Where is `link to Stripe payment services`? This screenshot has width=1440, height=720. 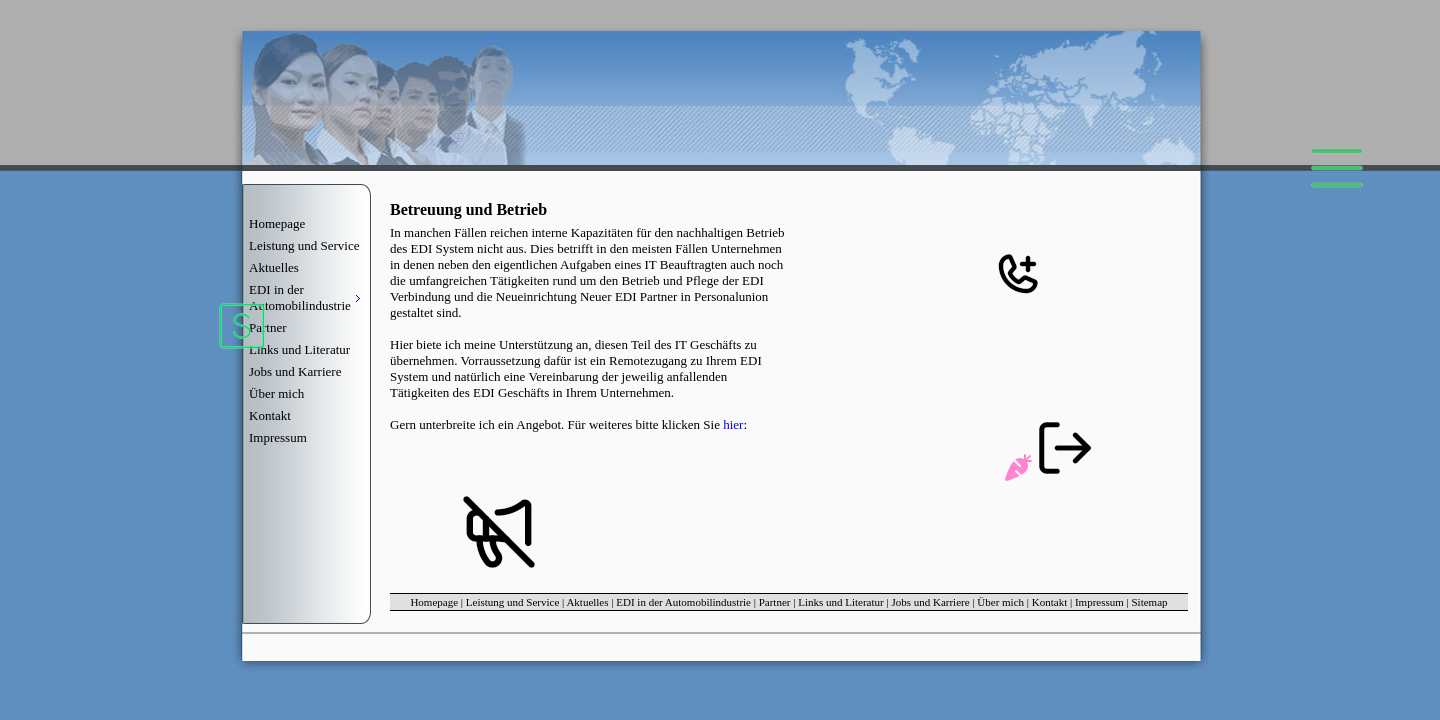 link to Stripe payment services is located at coordinates (242, 326).